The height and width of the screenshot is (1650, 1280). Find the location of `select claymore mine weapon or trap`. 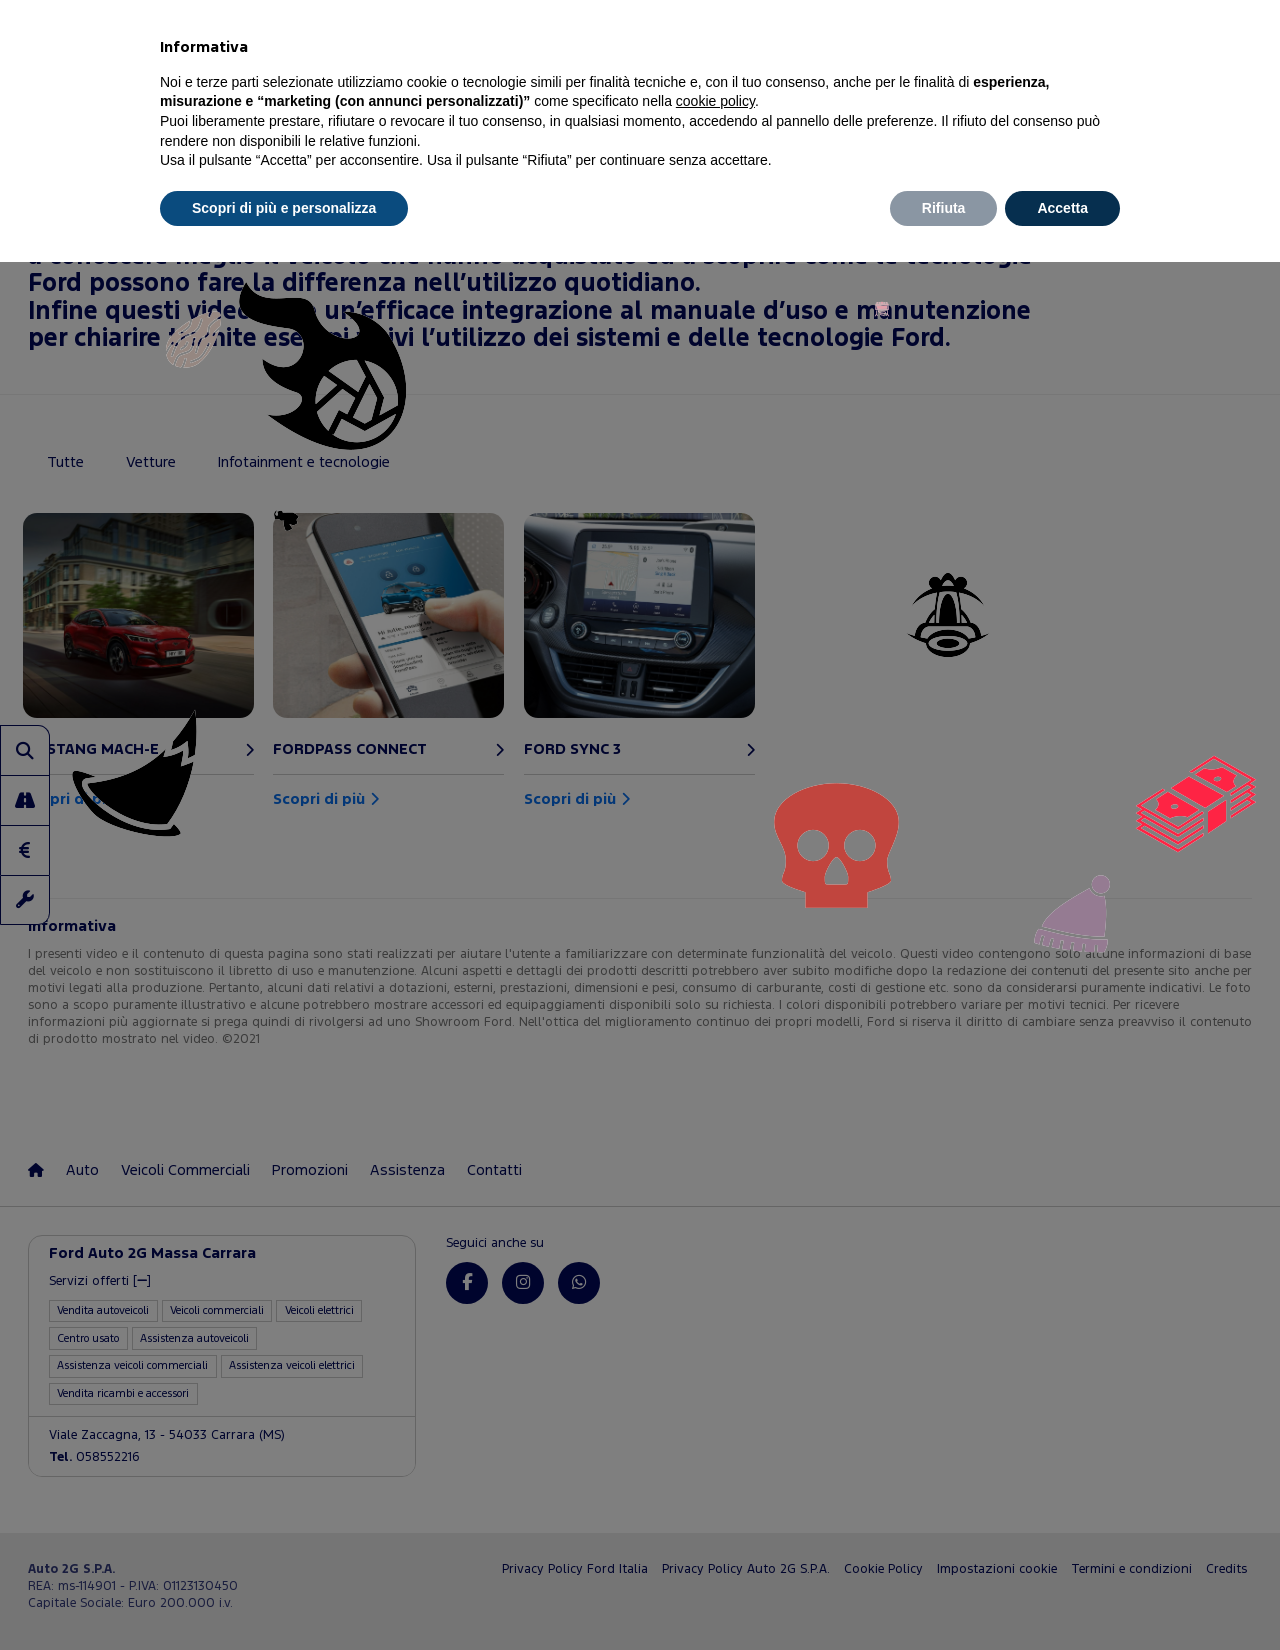

select claymore mine weapon or trap is located at coordinates (882, 309).